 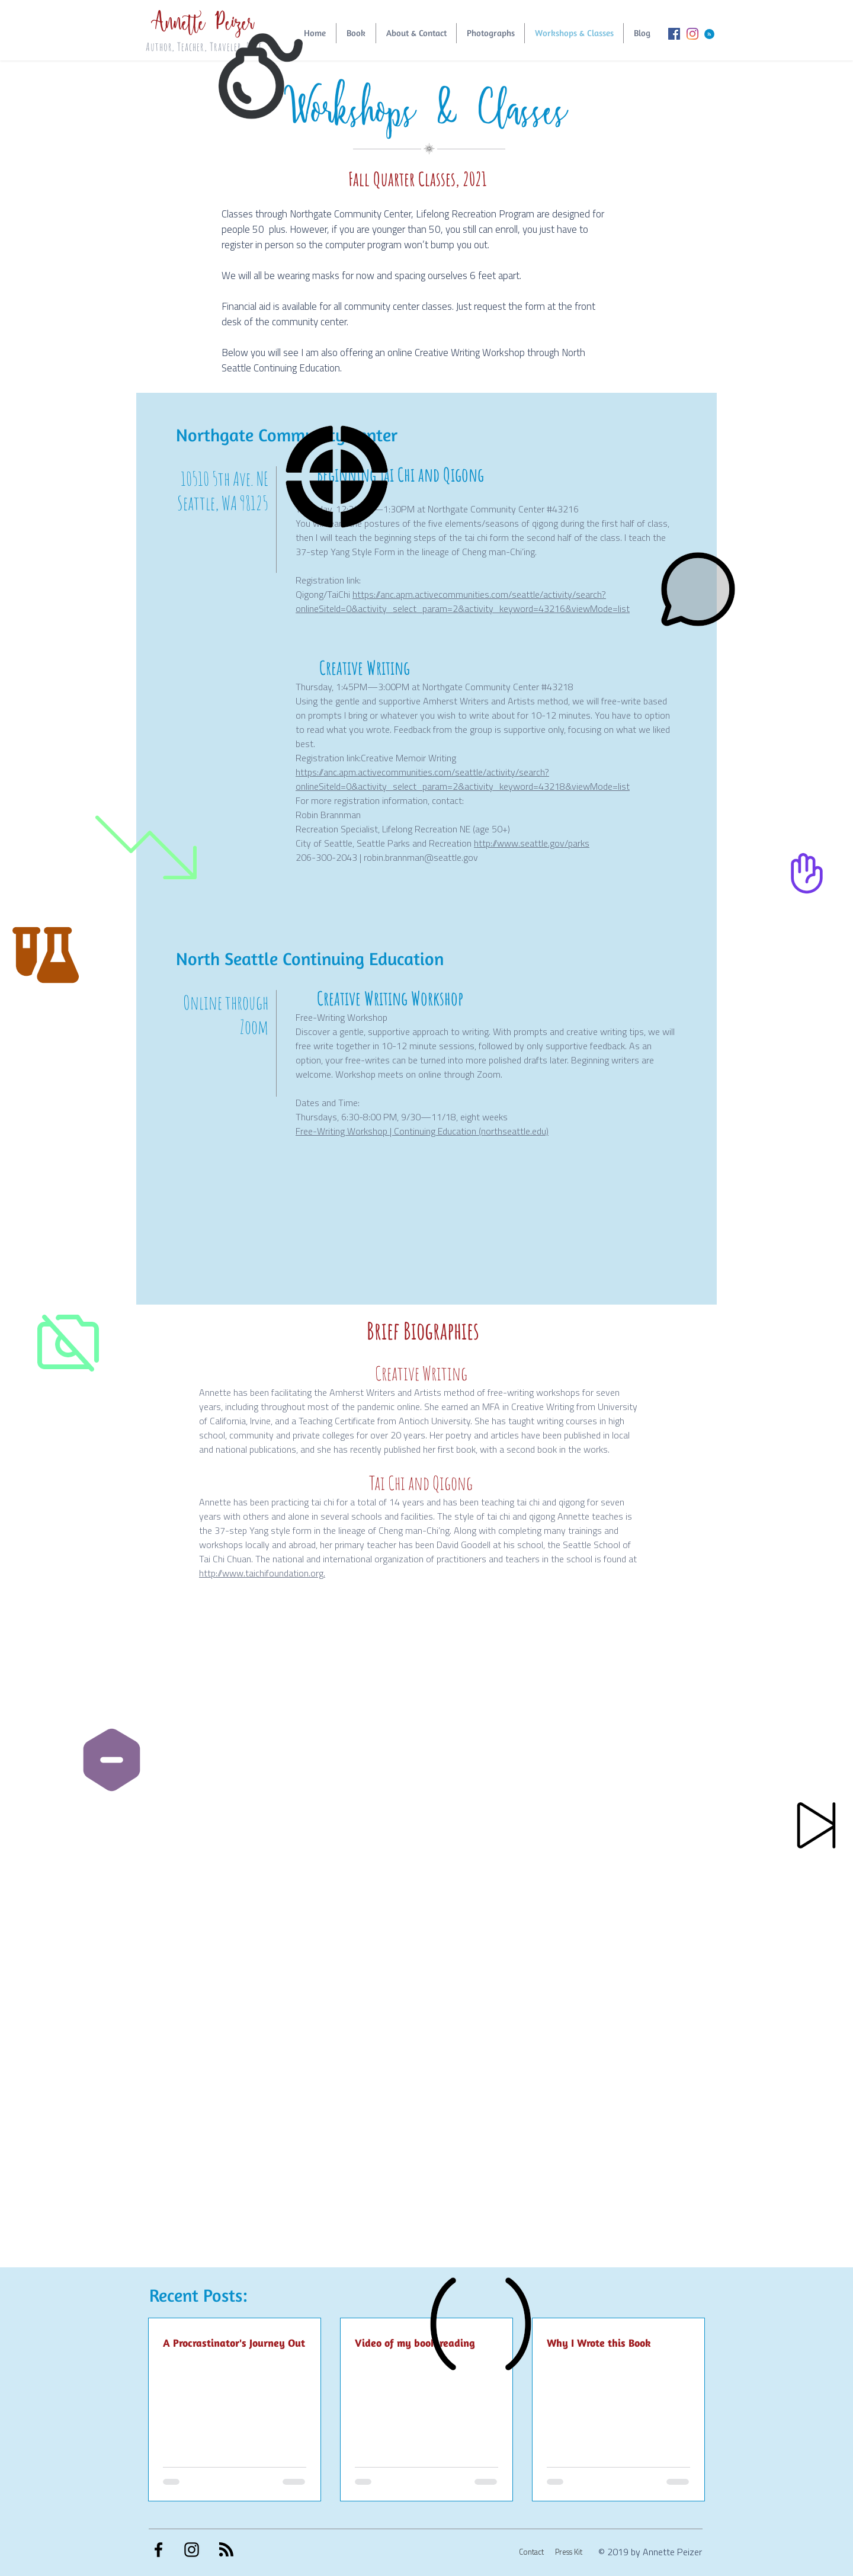 What do you see at coordinates (807, 873) in the screenshot?
I see `stop or pause an action` at bounding box center [807, 873].